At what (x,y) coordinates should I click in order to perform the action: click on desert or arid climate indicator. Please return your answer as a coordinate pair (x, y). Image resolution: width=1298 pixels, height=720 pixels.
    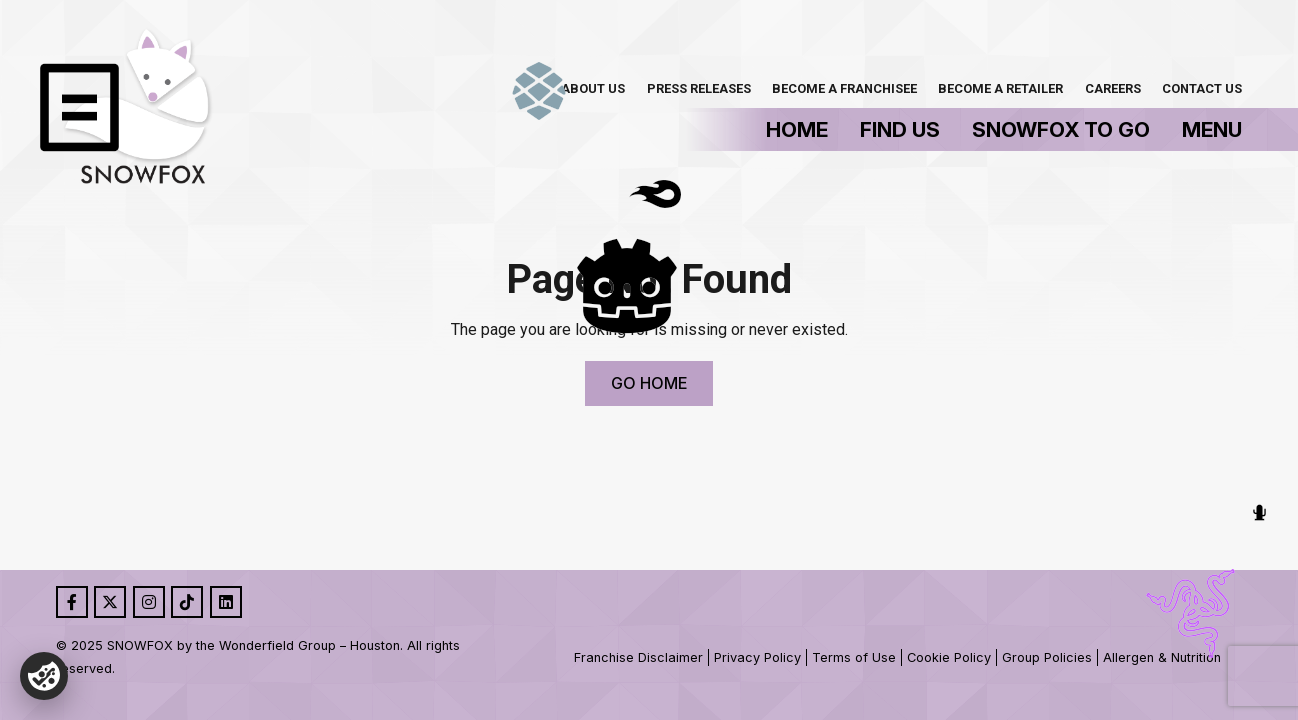
    Looking at the image, I should click on (1259, 512).